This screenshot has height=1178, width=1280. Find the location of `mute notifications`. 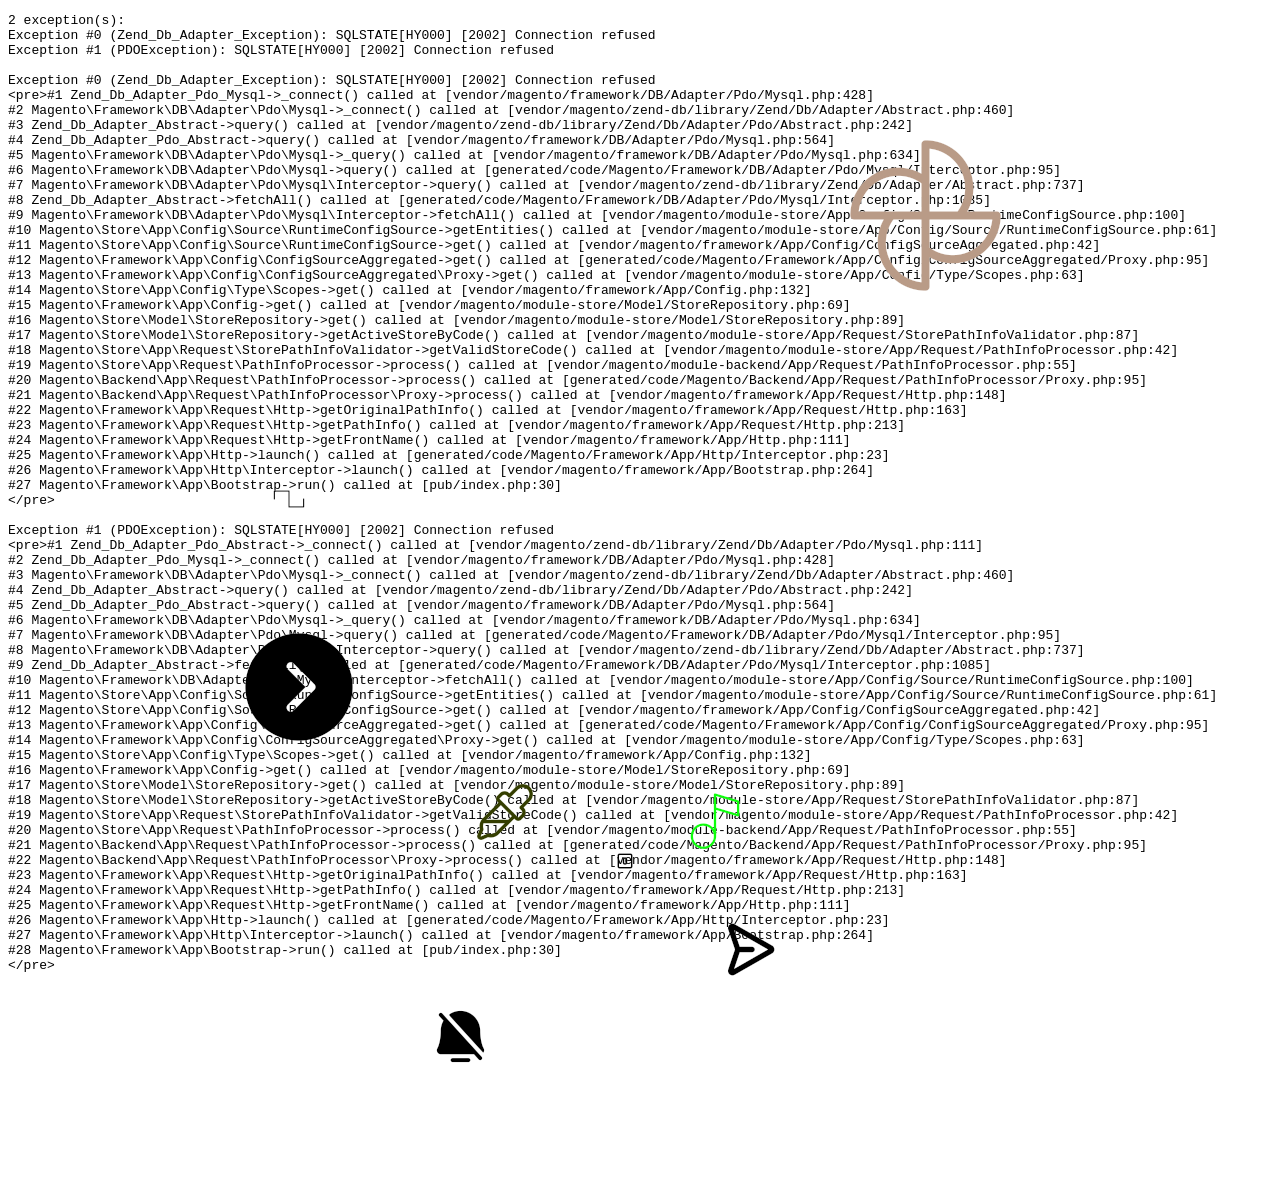

mute notifications is located at coordinates (460, 1036).